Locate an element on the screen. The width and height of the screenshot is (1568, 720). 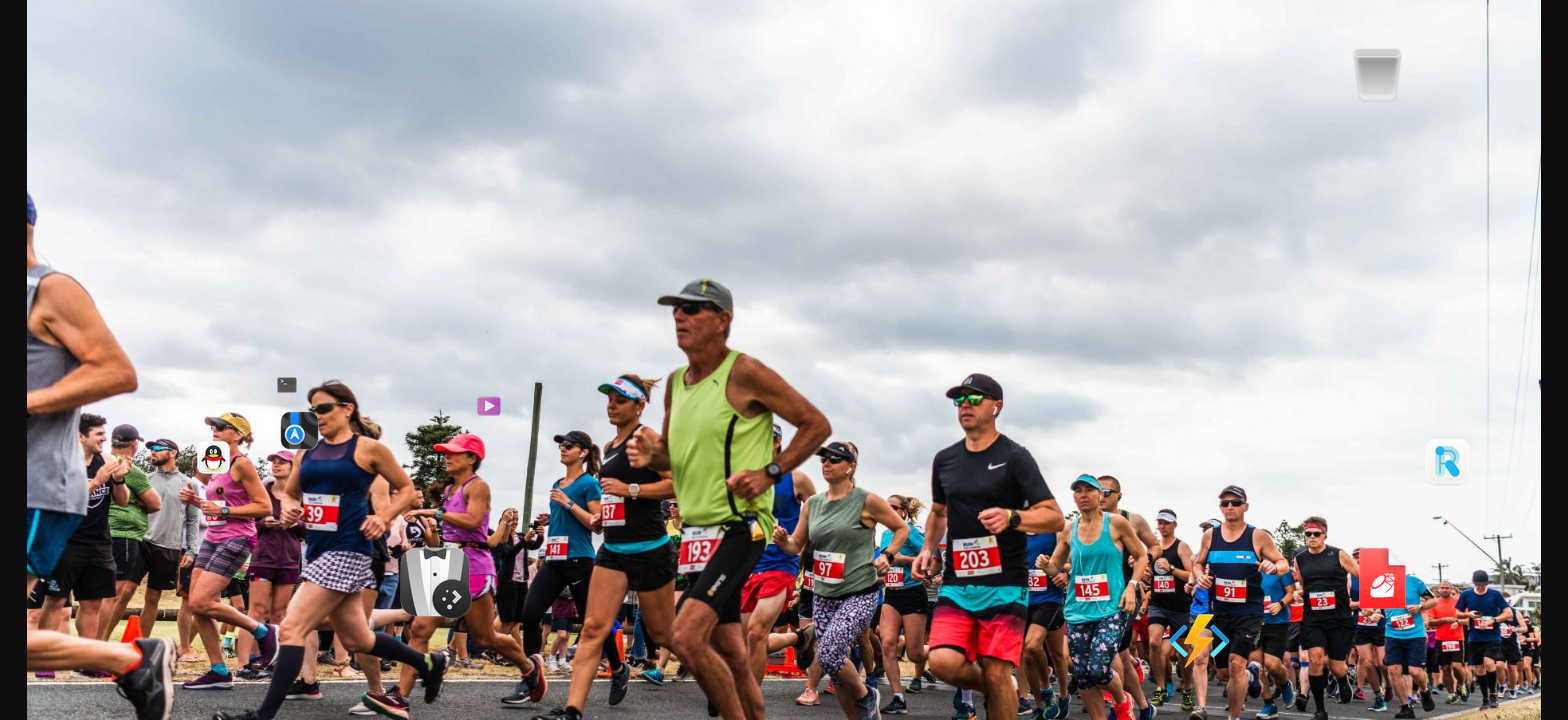
empty trash bin ready to receive deleted files is located at coordinates (1377, 74).